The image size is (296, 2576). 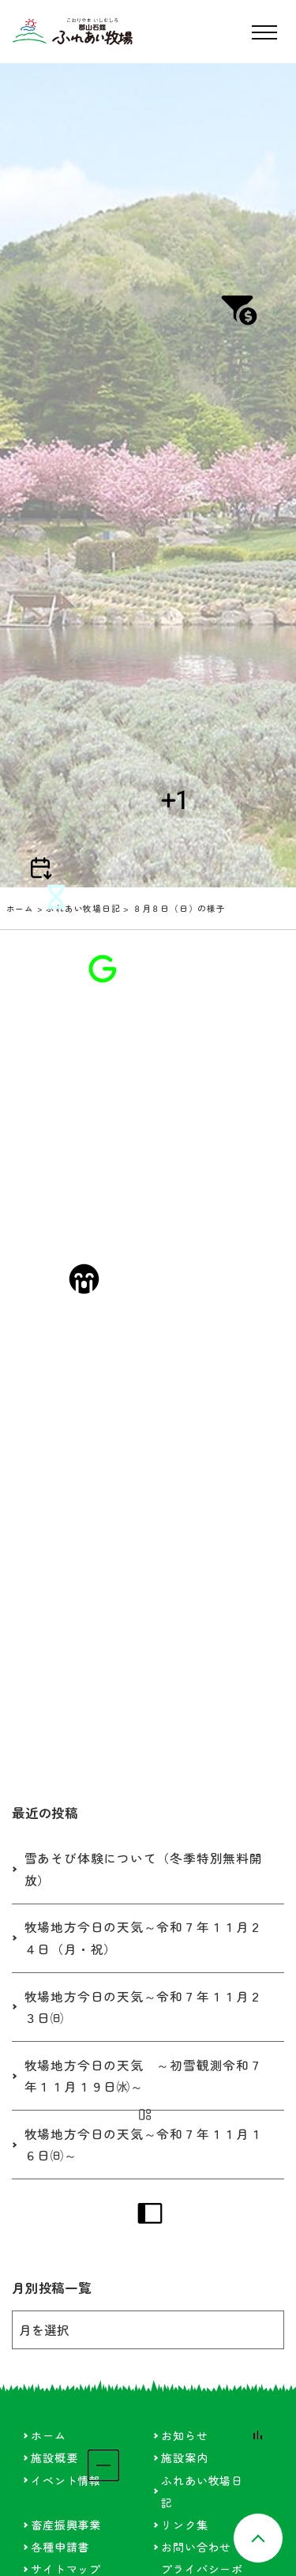 I want to click on increase exposure by one stop, so click(x=173, y=800).